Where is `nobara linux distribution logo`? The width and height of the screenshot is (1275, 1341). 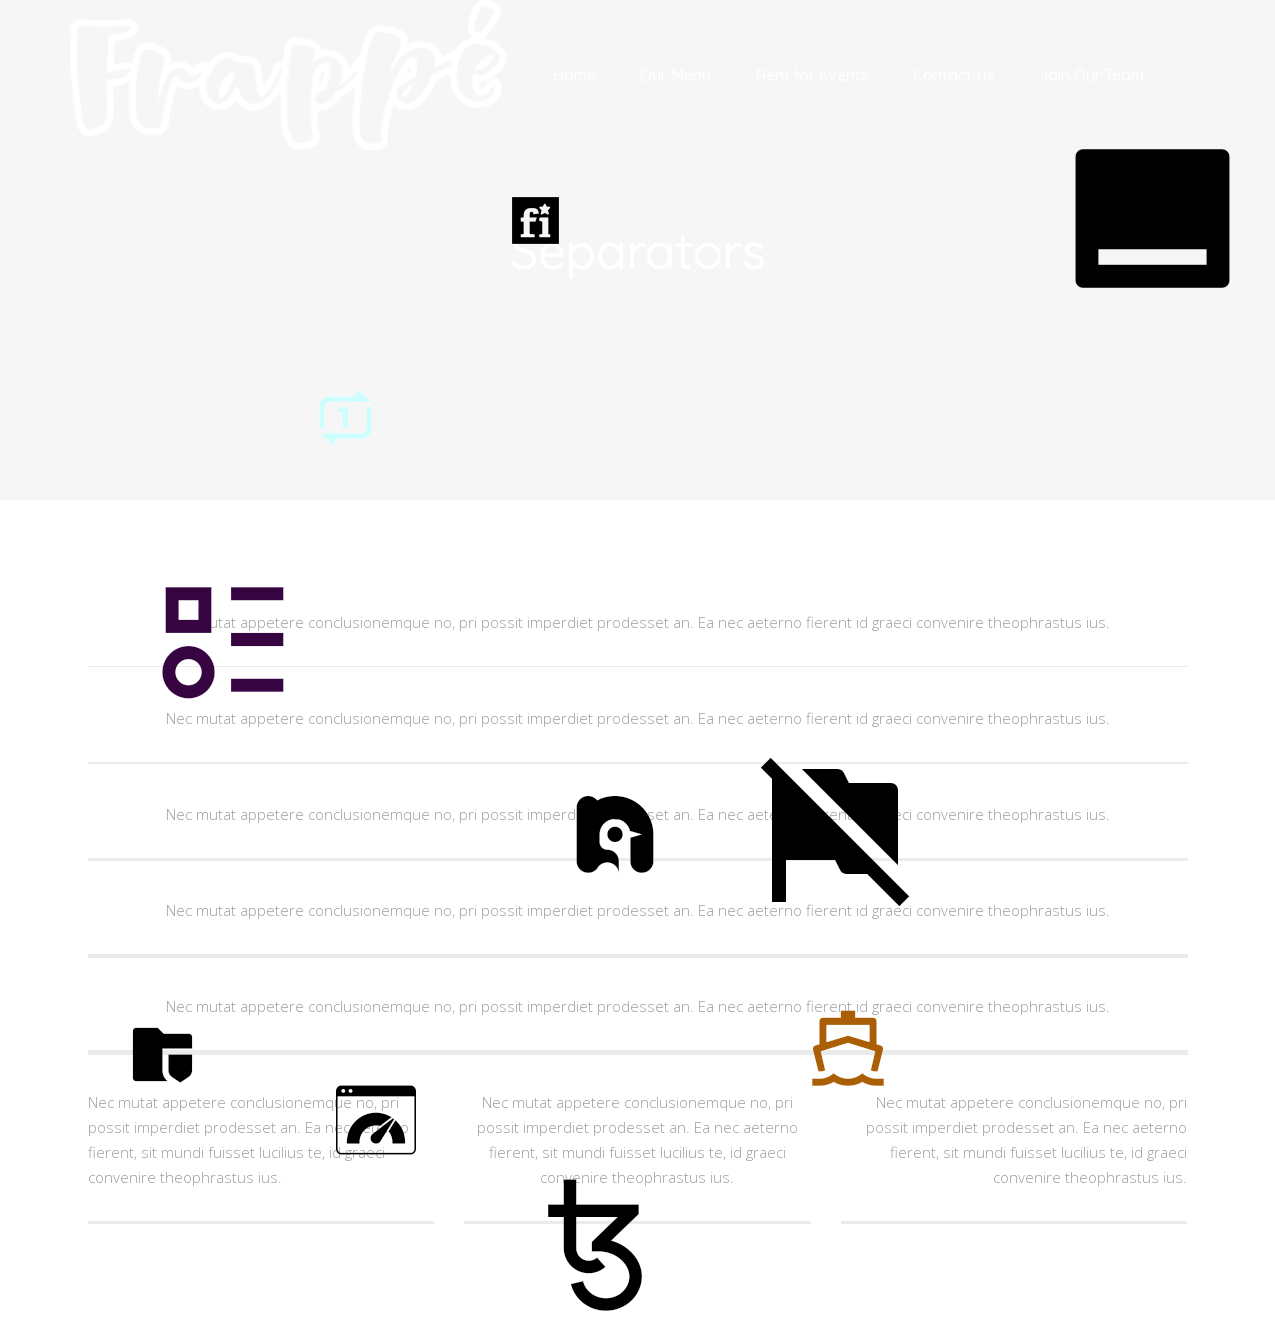
nobara linux distribution logo is located at coordinates (615, 835).